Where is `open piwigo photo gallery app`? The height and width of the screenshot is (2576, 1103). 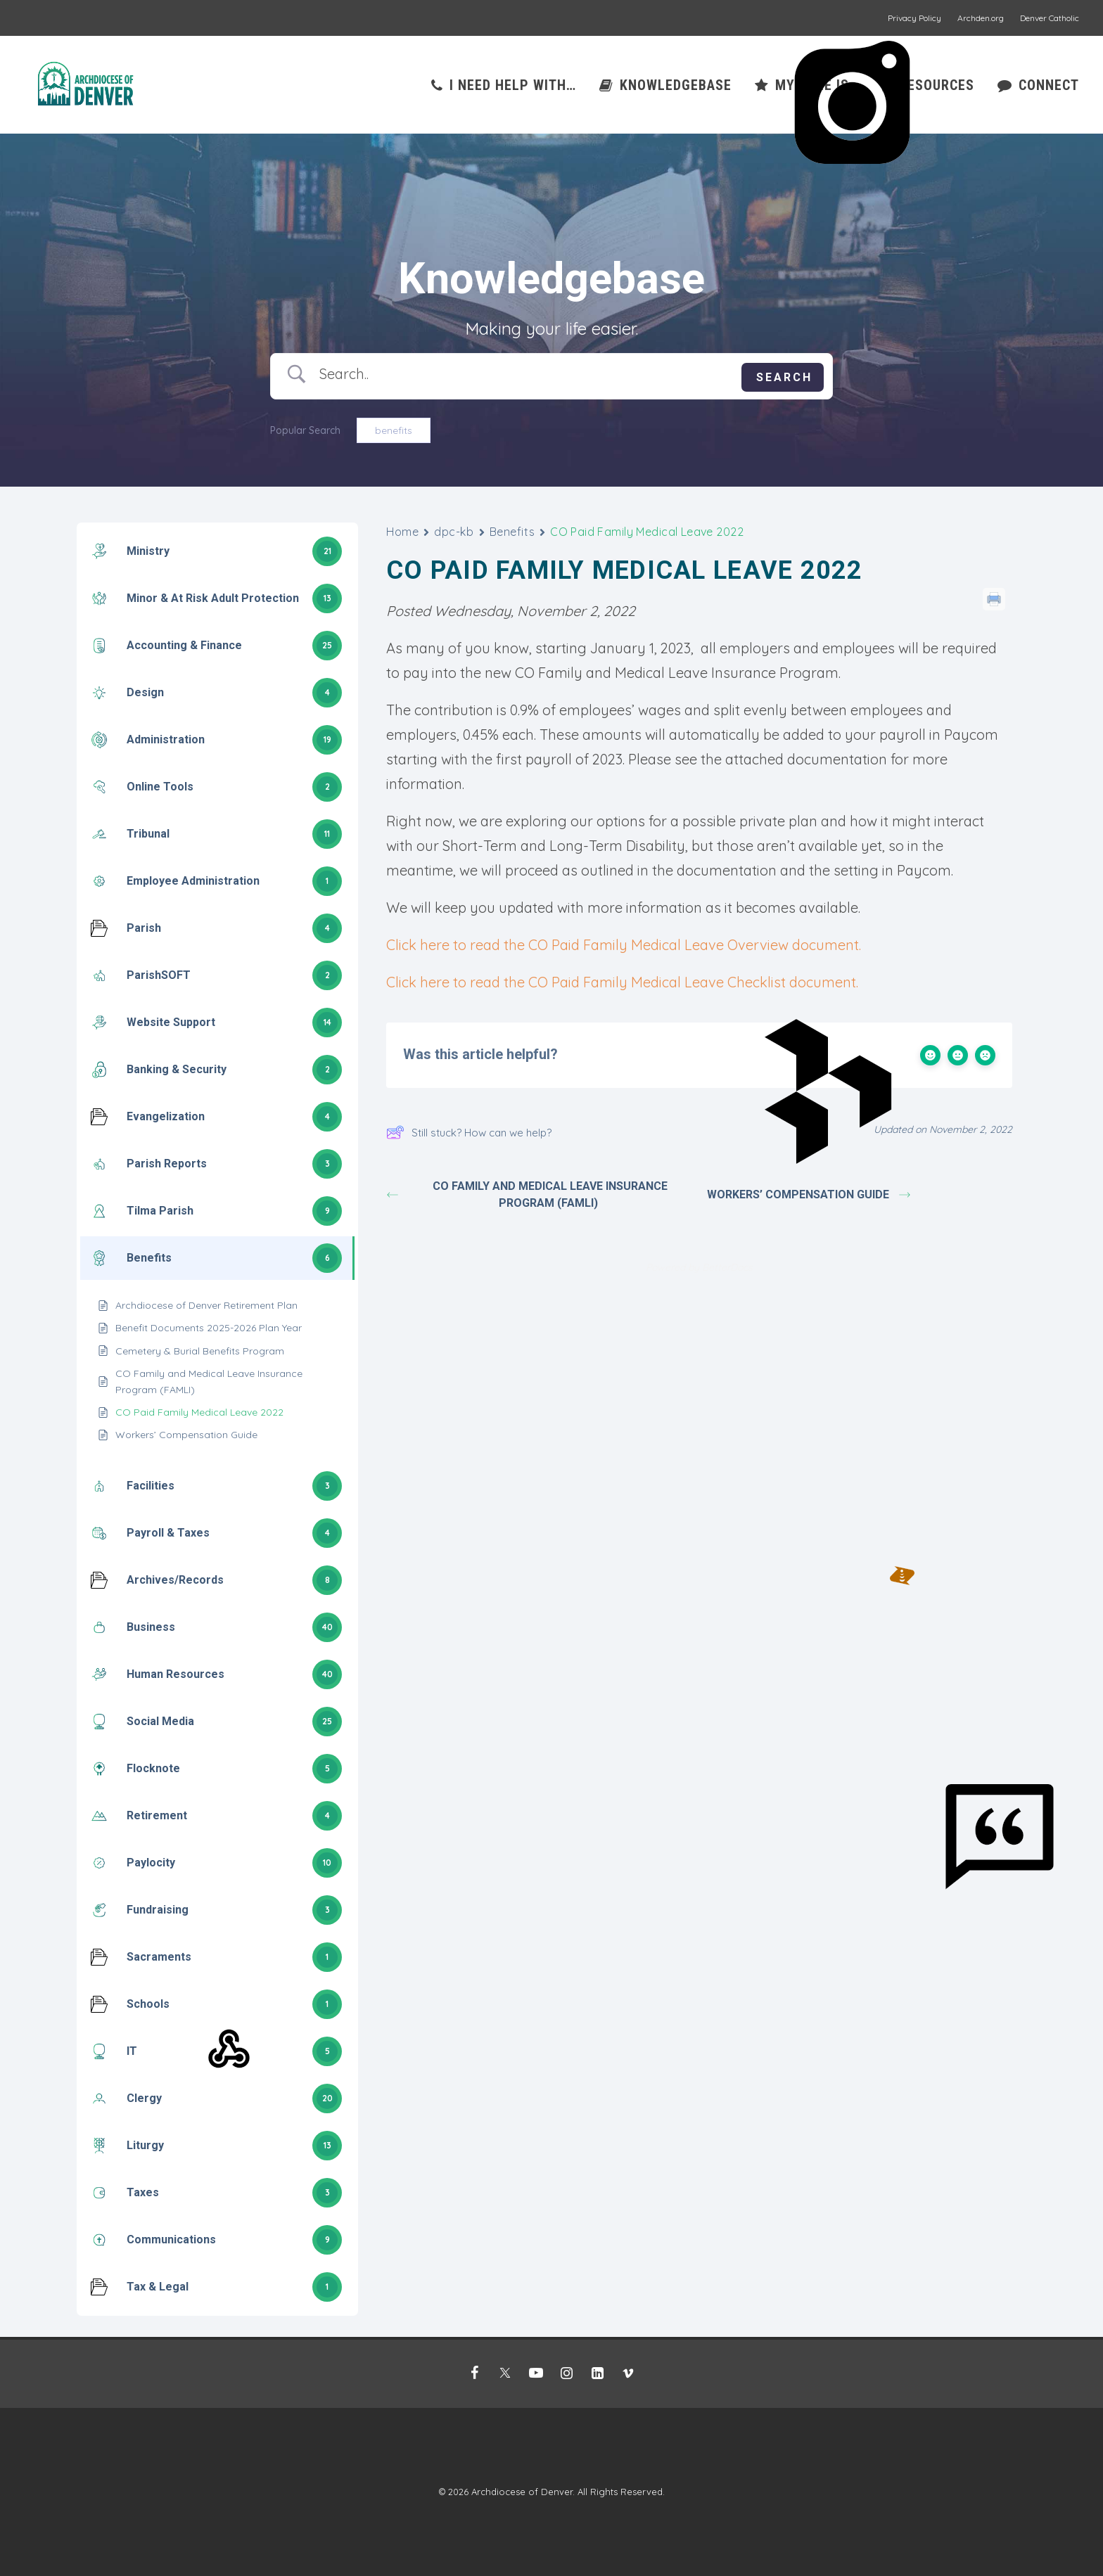 open piwigo photo gallery app is located at coordinates (852, 102).